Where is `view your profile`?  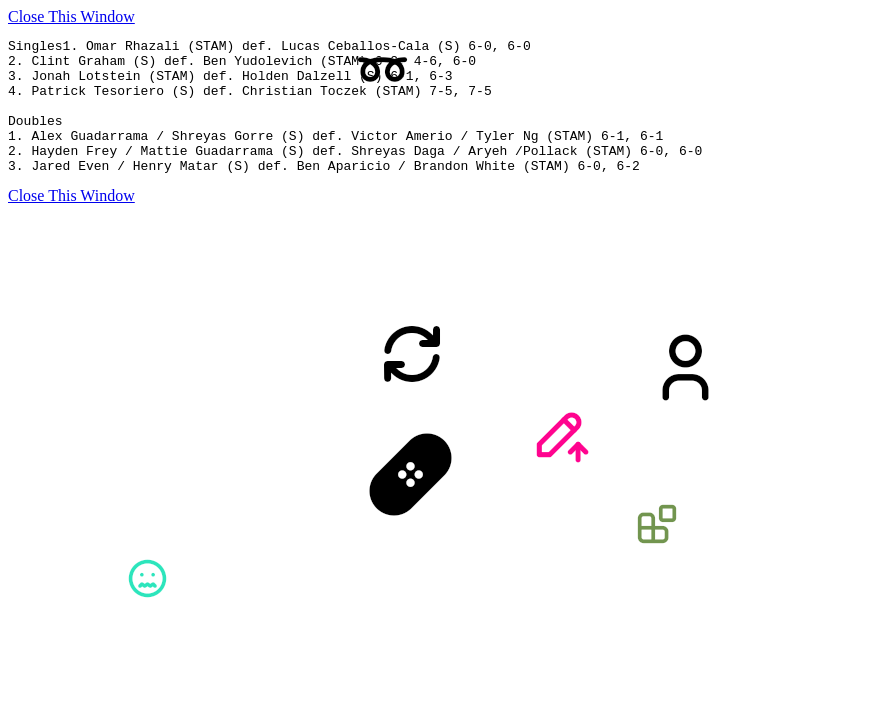
view your profile is located at coordinates (685, 367).